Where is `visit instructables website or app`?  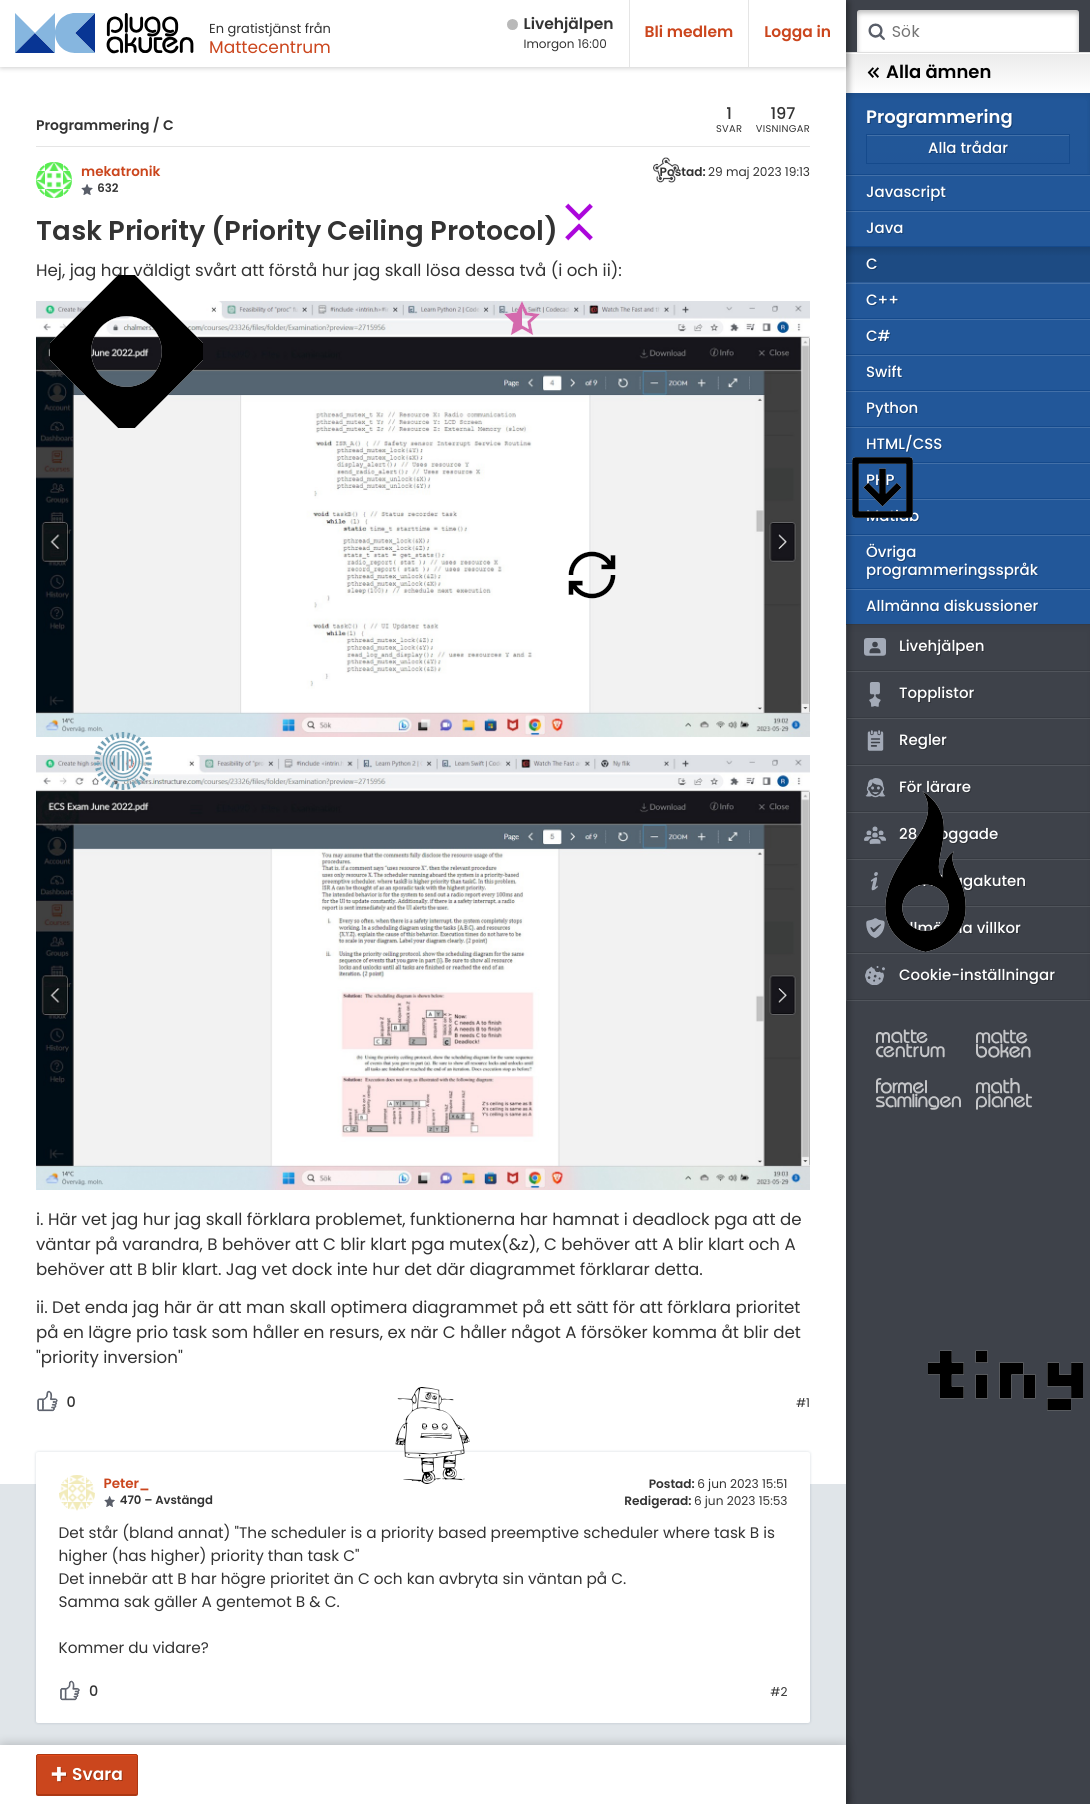 visit instructables website or app is located at coordinates (432, 1435).